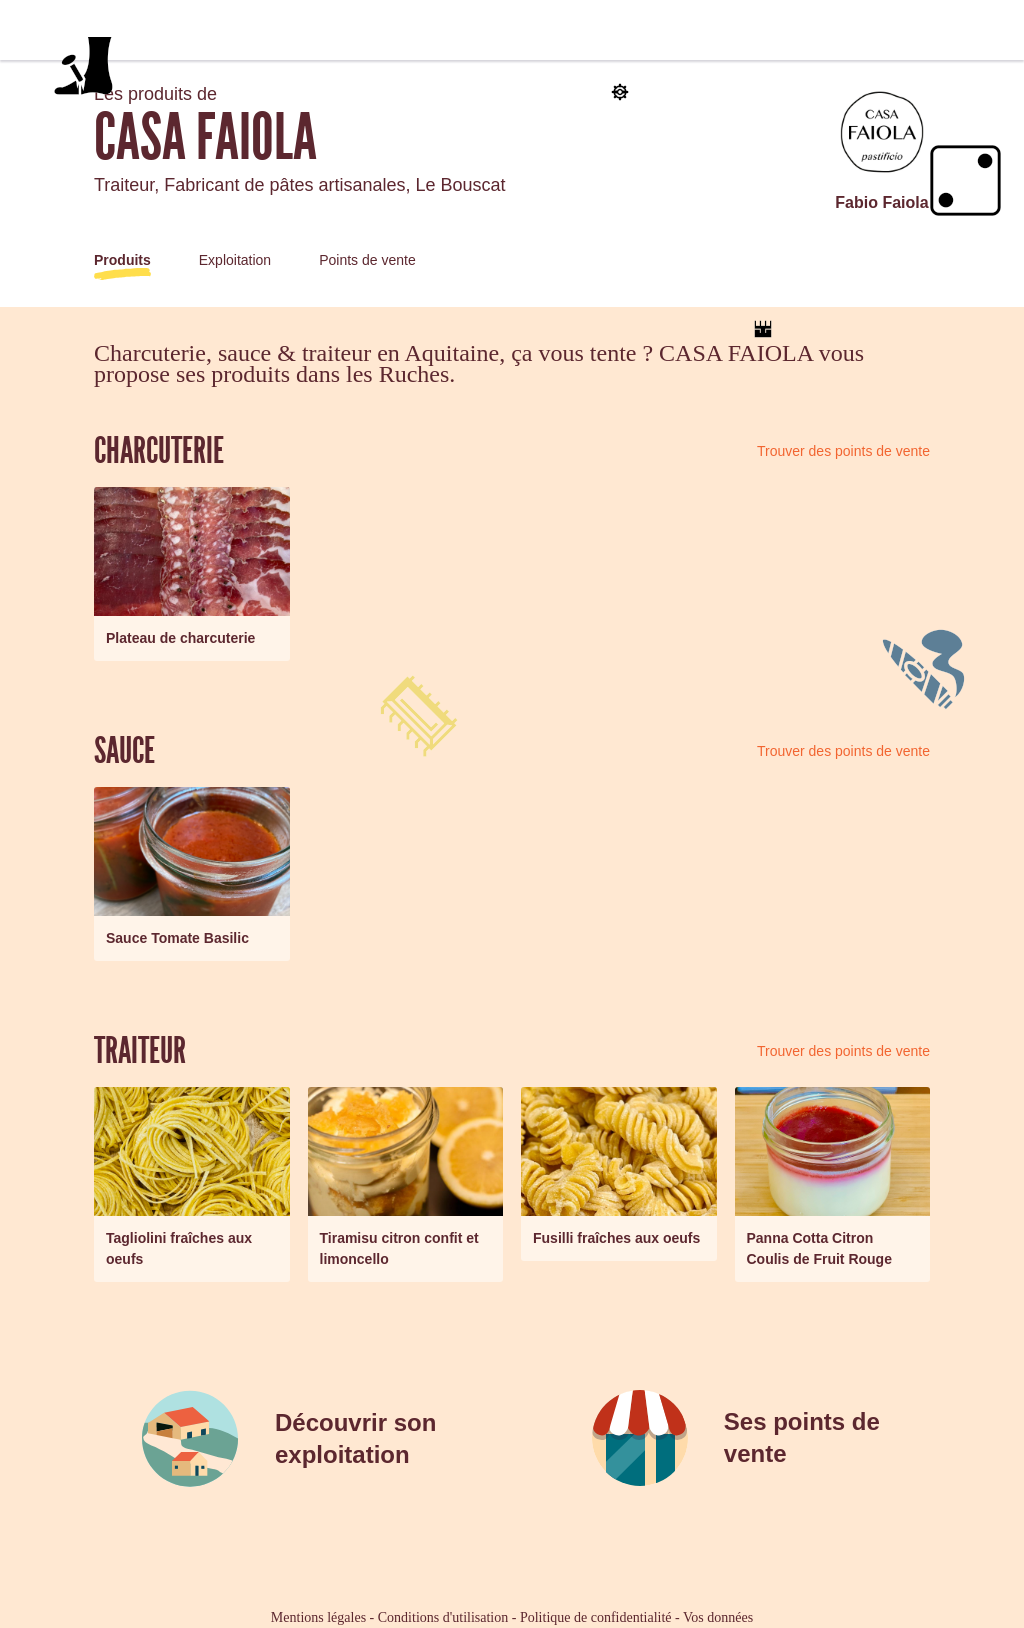 The width and height of the screenshot is (1024, 1628). What do you see at coordinates (965, 180) in the screenshot?
I see `roll dice or randomize selection` at bounding box center [965, 180].